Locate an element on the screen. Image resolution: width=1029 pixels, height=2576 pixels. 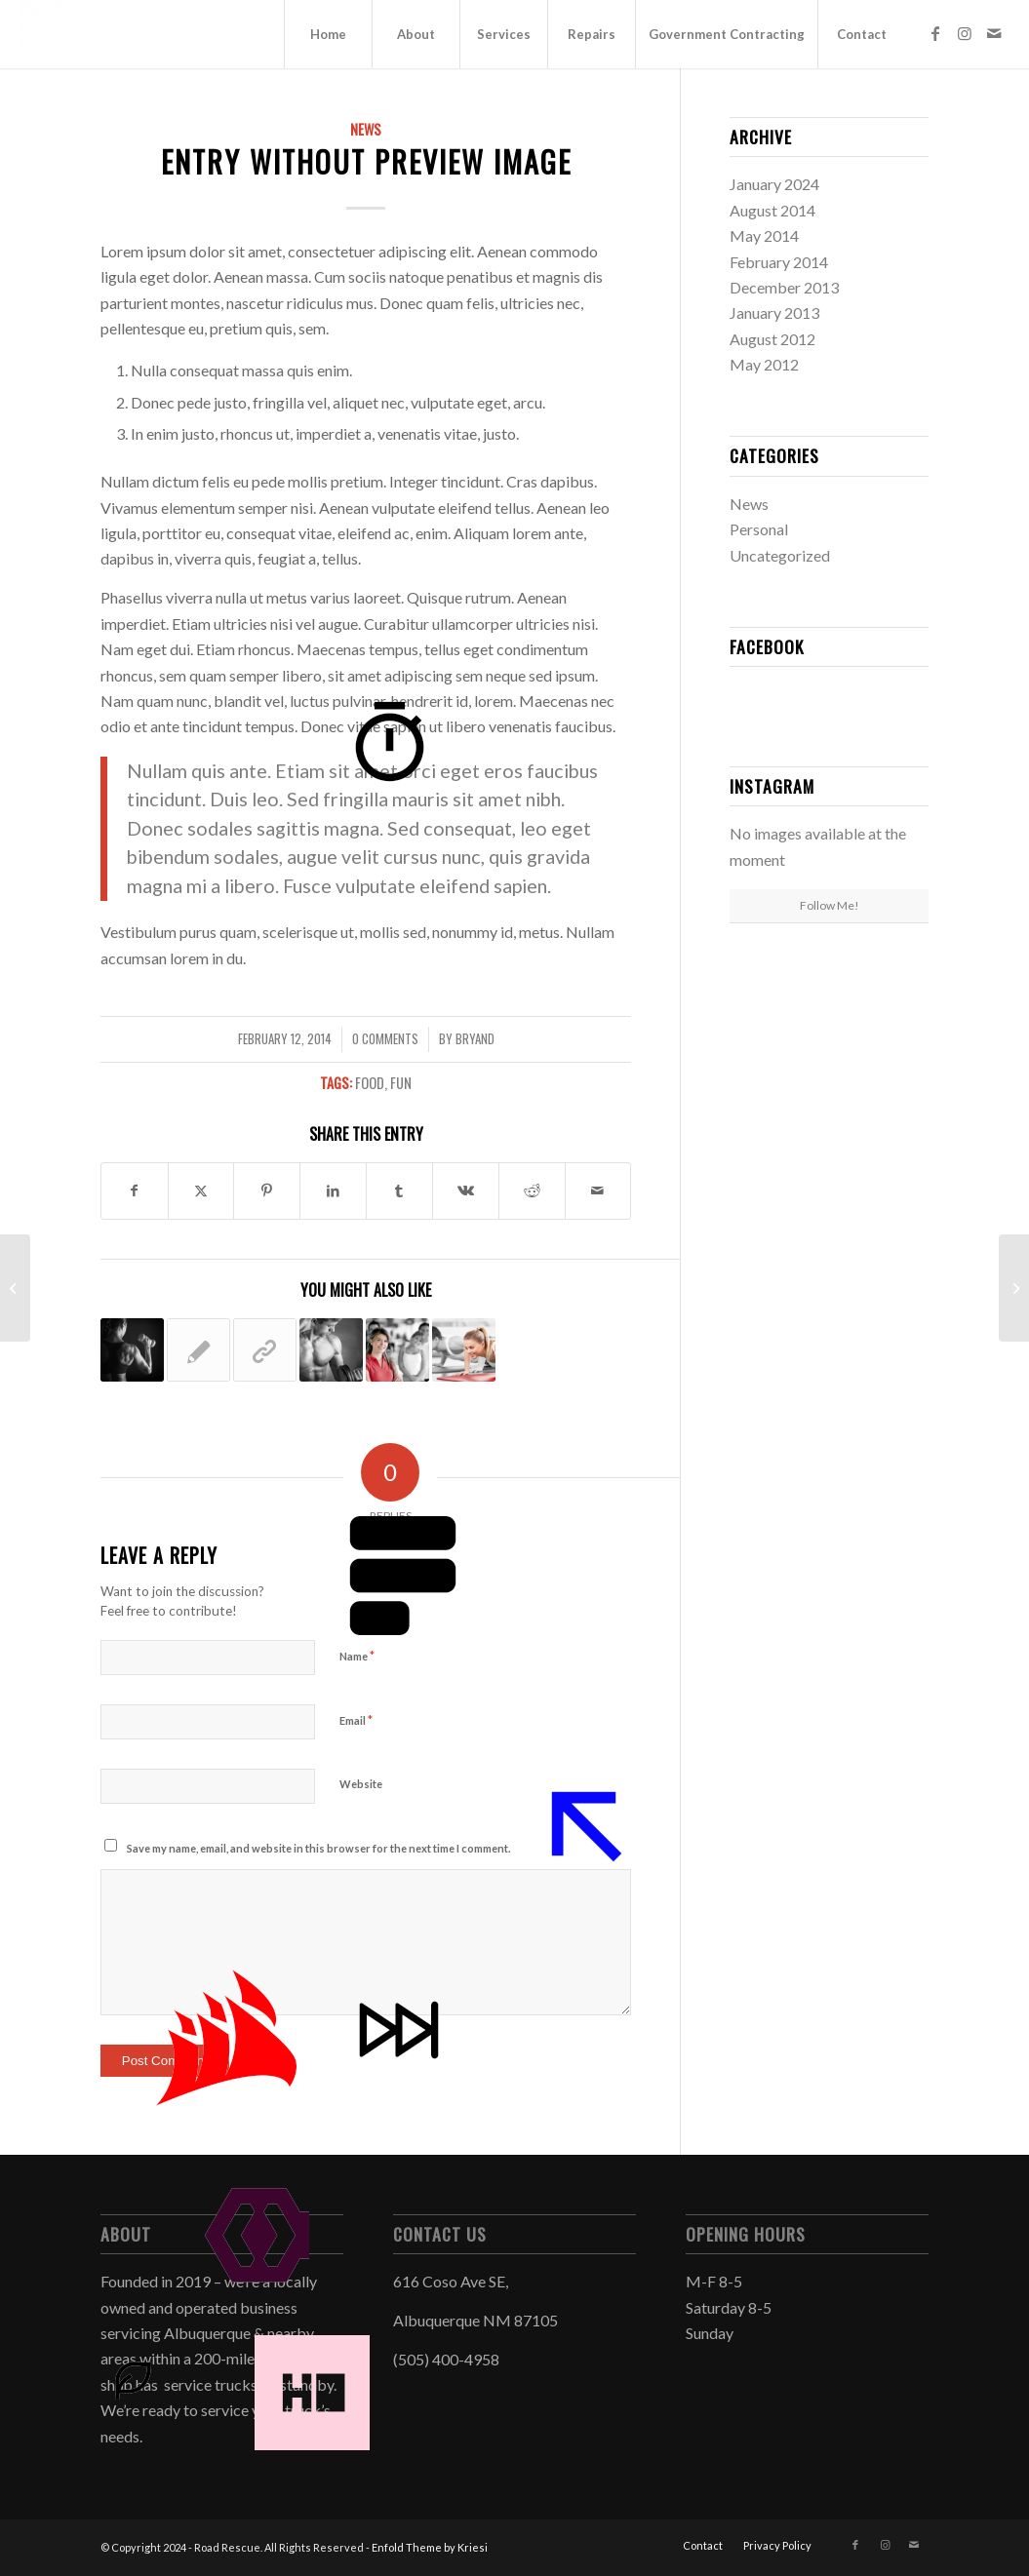
navigate back and up in the interface is located at coordinates (586, 1826).